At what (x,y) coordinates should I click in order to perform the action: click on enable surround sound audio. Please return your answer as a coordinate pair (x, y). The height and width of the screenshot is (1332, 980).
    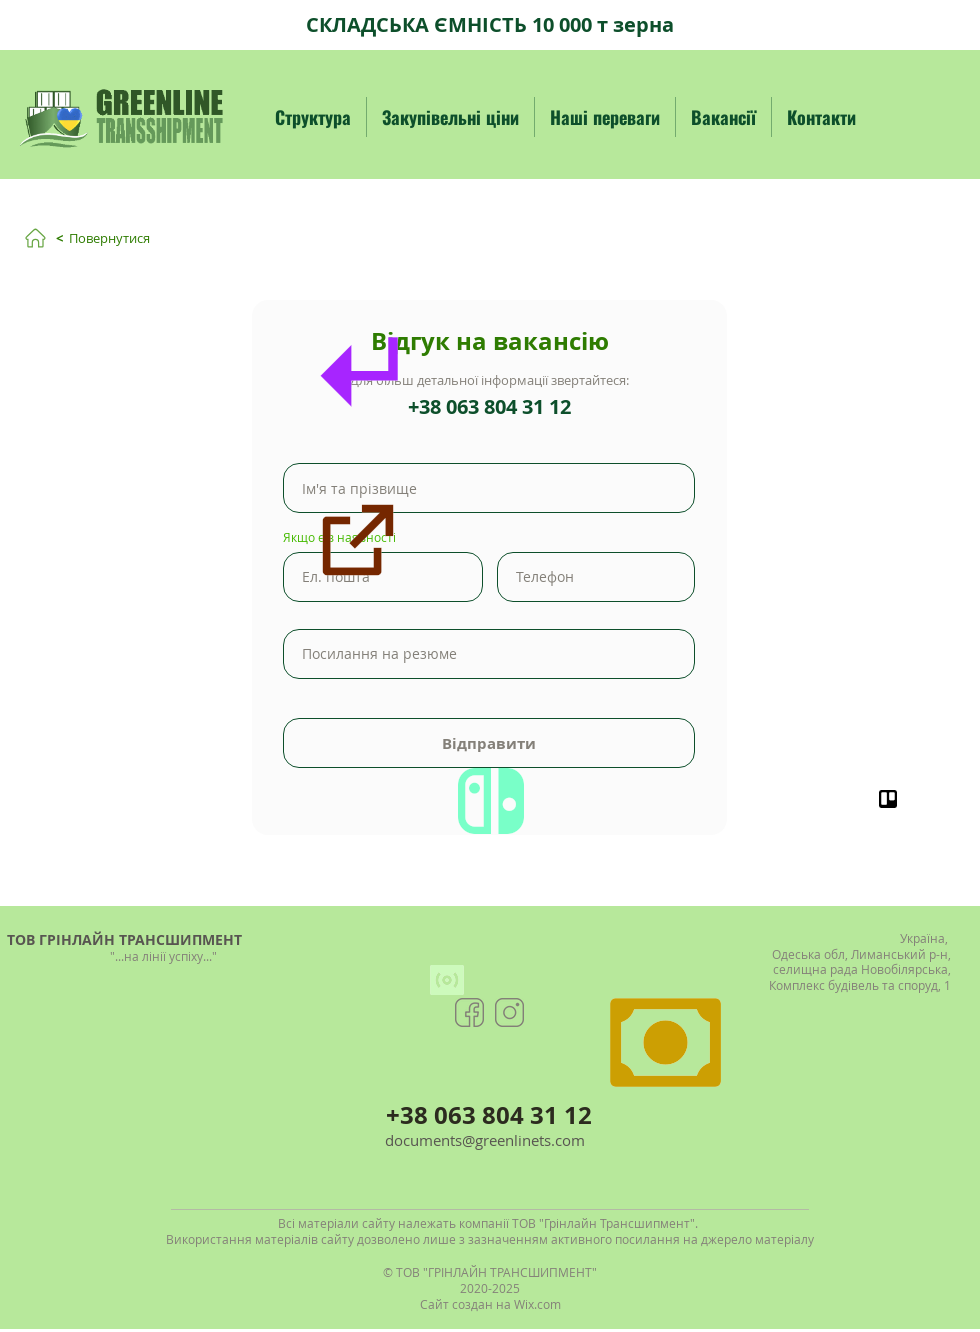
    Looking at the image, I should click on (447, 980).